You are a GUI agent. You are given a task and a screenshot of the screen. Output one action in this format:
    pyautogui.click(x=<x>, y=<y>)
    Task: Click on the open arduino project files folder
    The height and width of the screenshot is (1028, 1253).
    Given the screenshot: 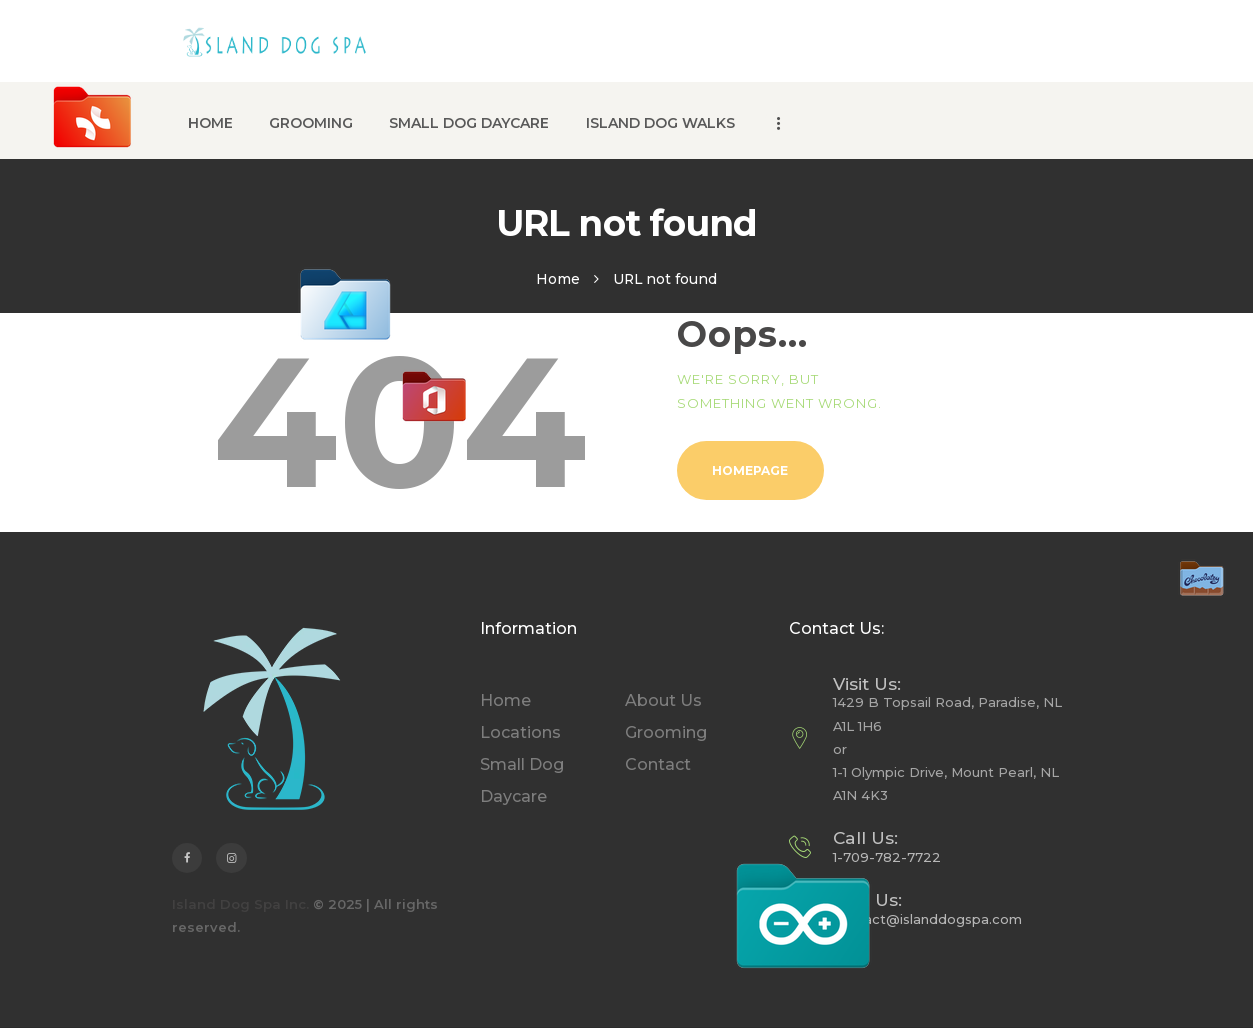 What is the action you would take?
    pyautogui.click(x=802, y=919)
    